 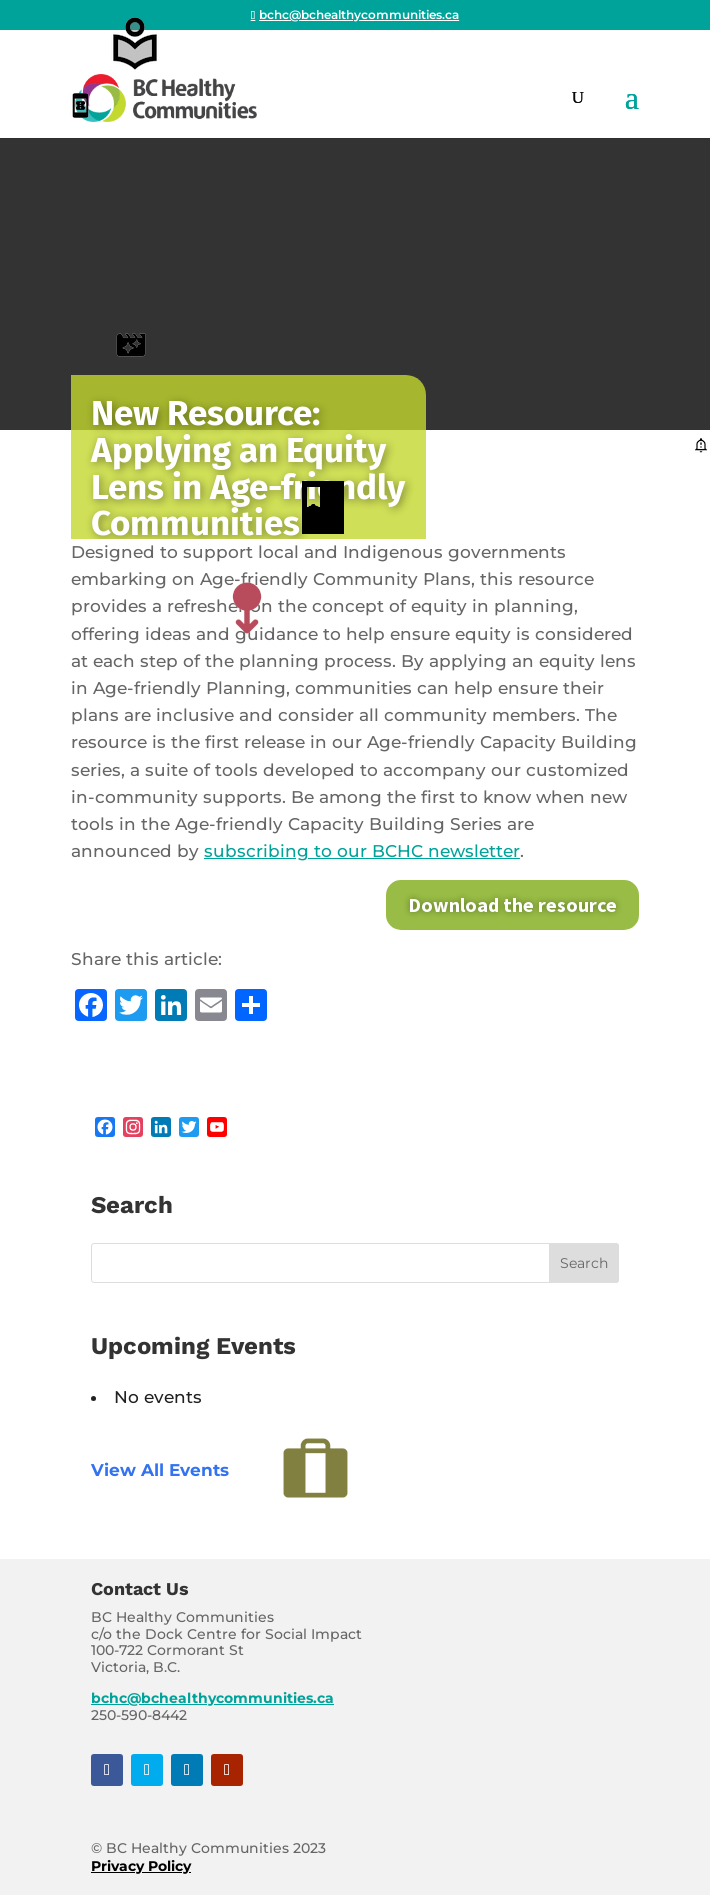 I want to click on important notification requiring attention, so click(x=701, y=445).